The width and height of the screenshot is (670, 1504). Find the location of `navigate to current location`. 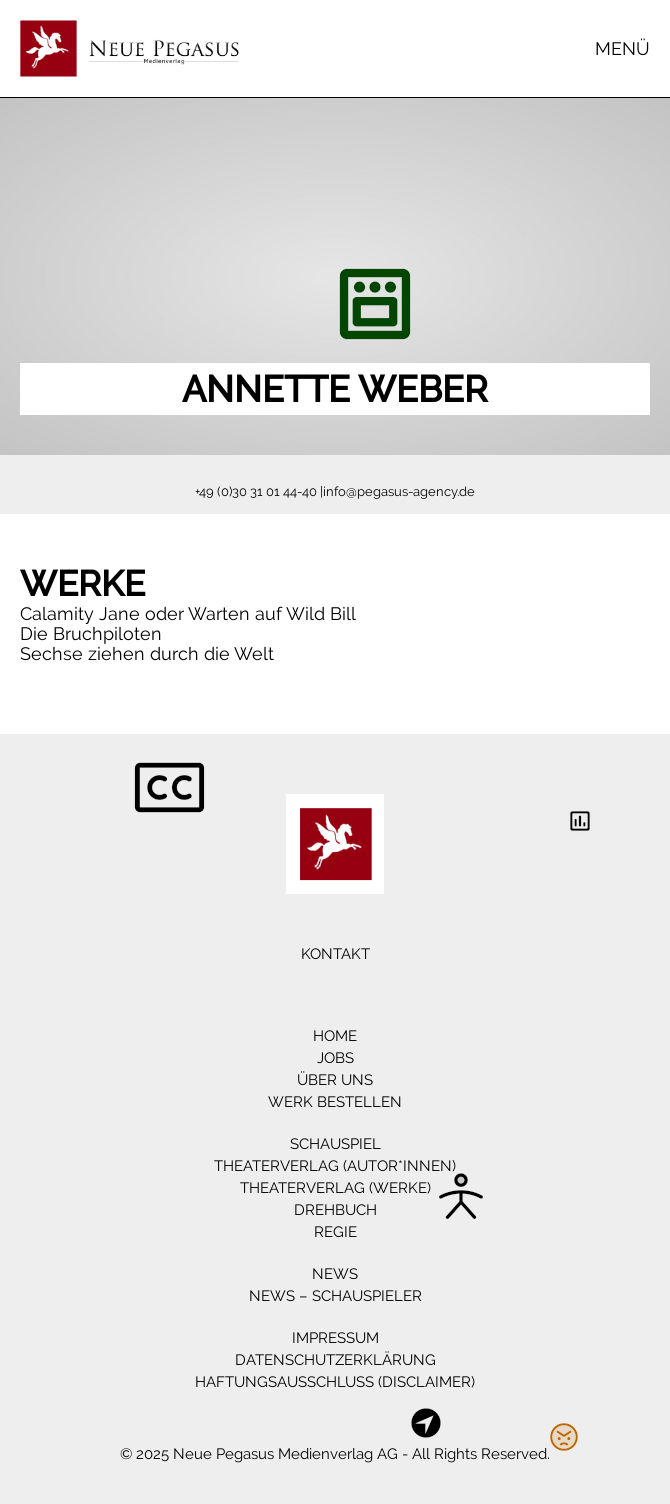

navigate to current location is located at coordinates (426, 1423).